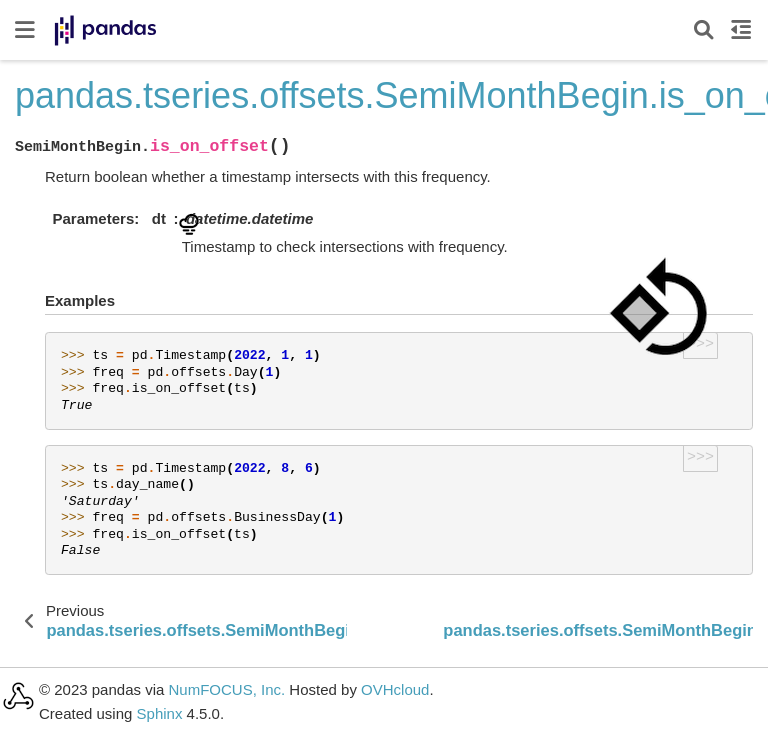 Image resolution: width=768 pixels, height=737 pixels. Describe the element at coordinates (661, 309) in the screenshot. I see `rotate image 90 degrees counterclockwise` at that location.